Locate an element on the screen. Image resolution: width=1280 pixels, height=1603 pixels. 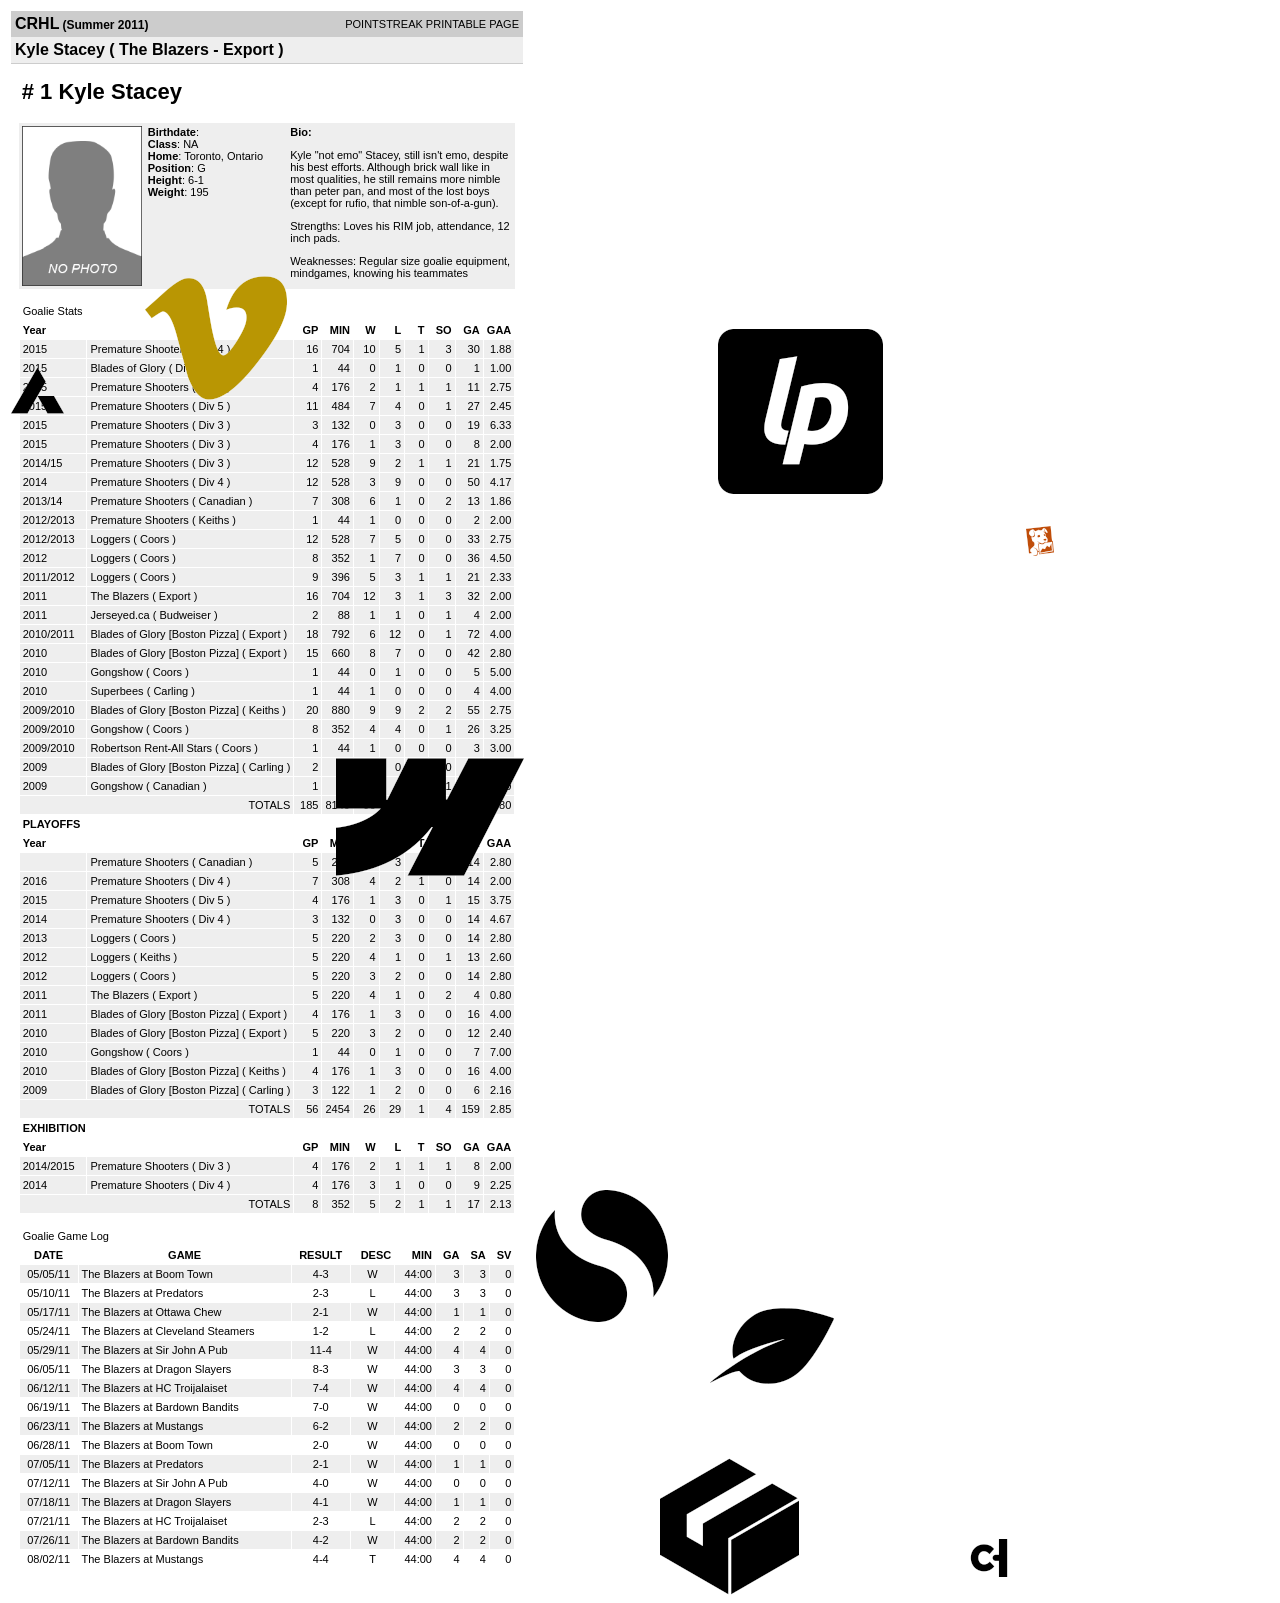
open Datadog monitoring dashboard is located at coordinates (1040, 541).